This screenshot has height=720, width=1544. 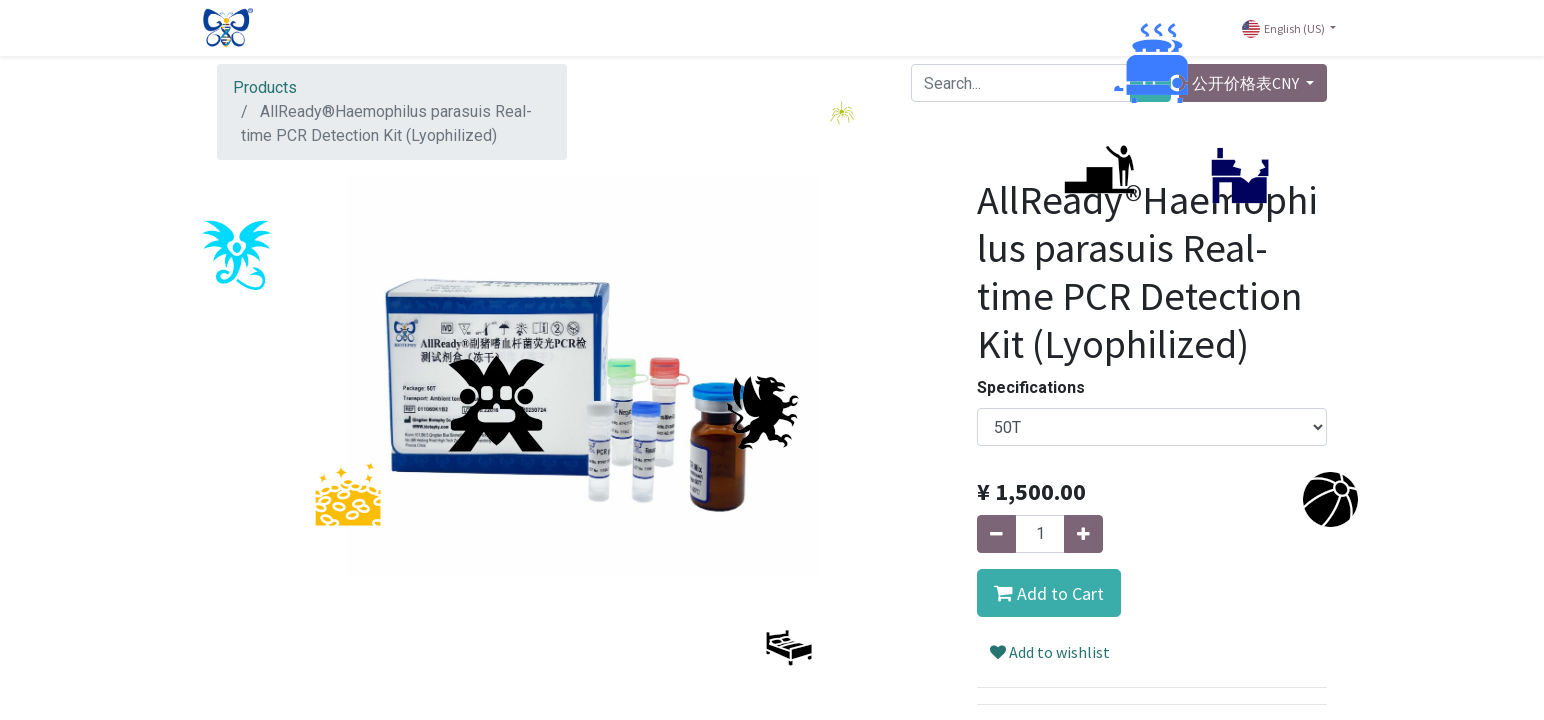 What do you see at coordinates (1099, 158) in the screenshot?
I see `indicates third place ranking or bronze medal status` at bounding box center [1099, 158].